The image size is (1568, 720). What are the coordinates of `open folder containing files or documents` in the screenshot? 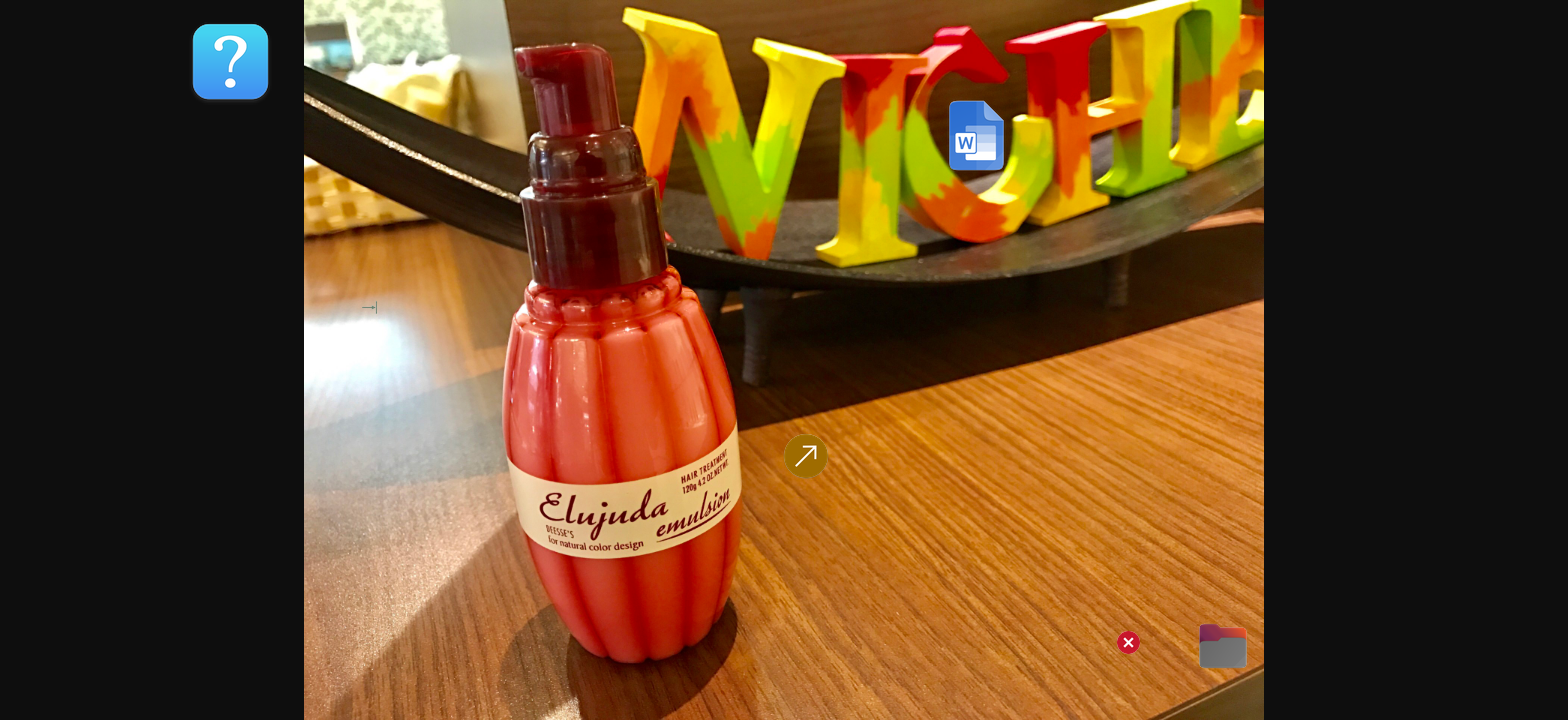 It's located at (1223, 646).